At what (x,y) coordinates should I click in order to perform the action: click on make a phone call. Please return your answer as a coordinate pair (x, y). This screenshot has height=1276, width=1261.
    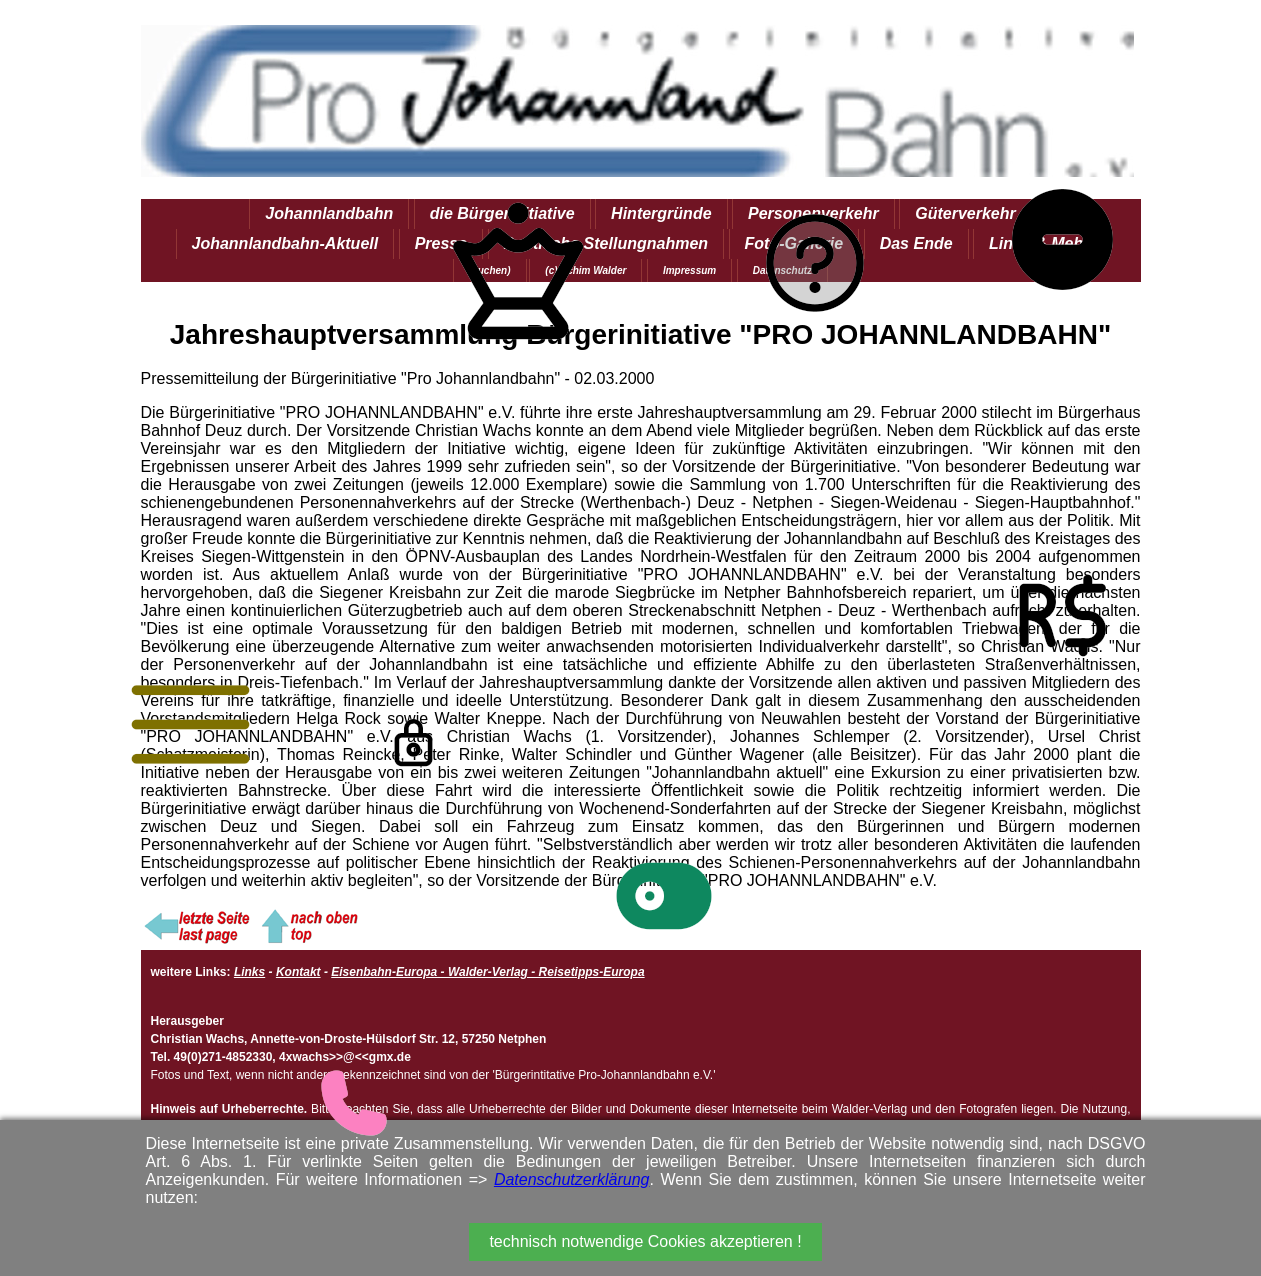
    Looking at the image, I should click on (354, 1103).